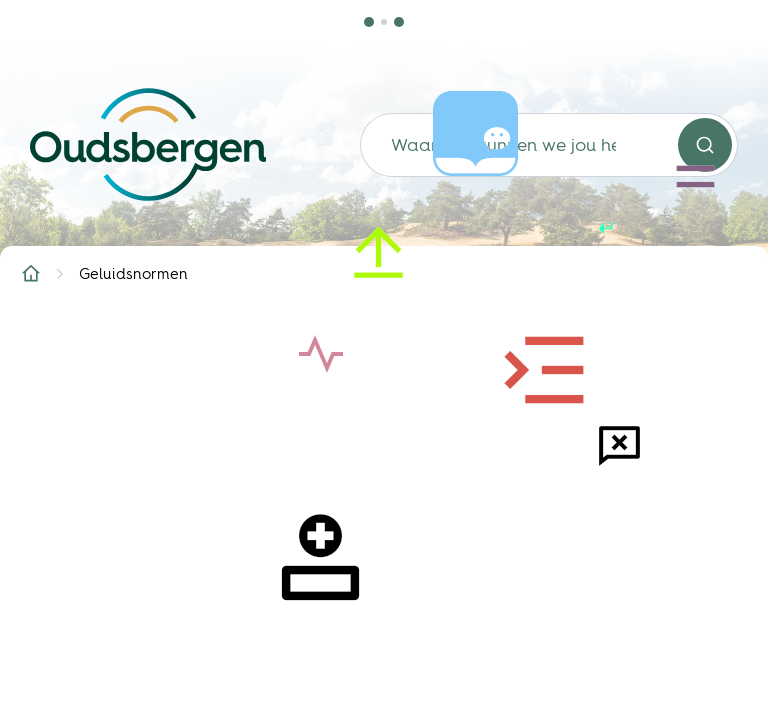 This screenshot has height=720, width=768. What do you see at coordinates (475, 133) in the screenshot?
I see `open the WeRead app` at bounding box center [475, 133].